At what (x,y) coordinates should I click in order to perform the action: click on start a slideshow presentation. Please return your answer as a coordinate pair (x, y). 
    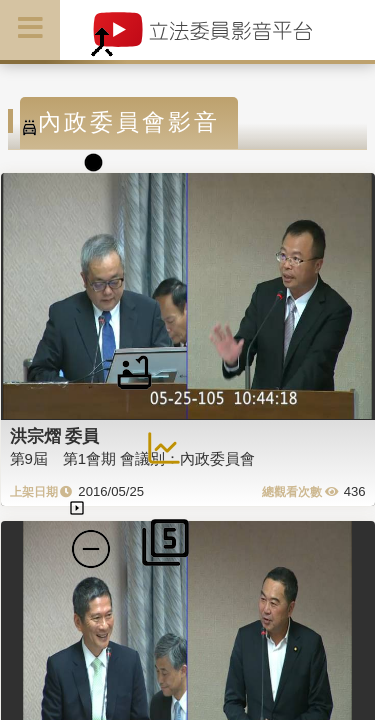
    Looking at the image, I should click on (77, 508).